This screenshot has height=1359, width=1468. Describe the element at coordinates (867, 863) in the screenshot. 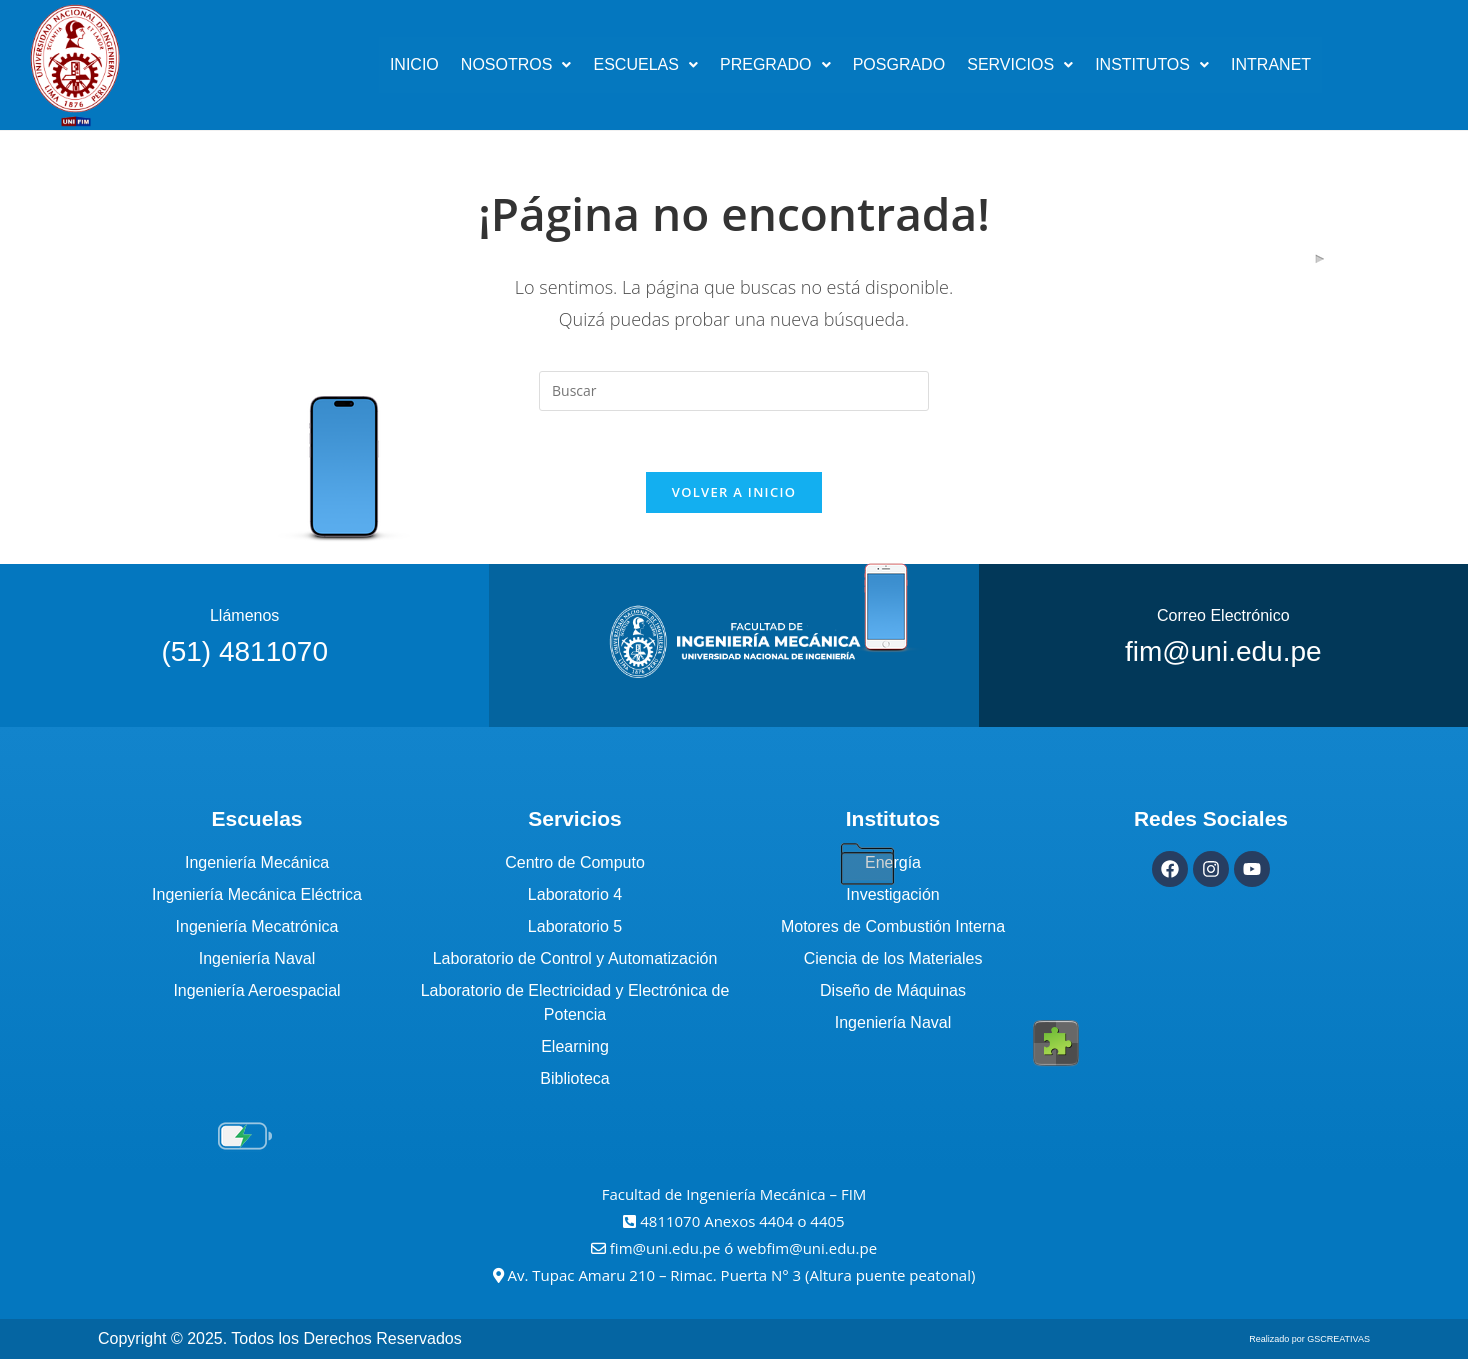

I see `selected folder in mail sidebar` at that location.